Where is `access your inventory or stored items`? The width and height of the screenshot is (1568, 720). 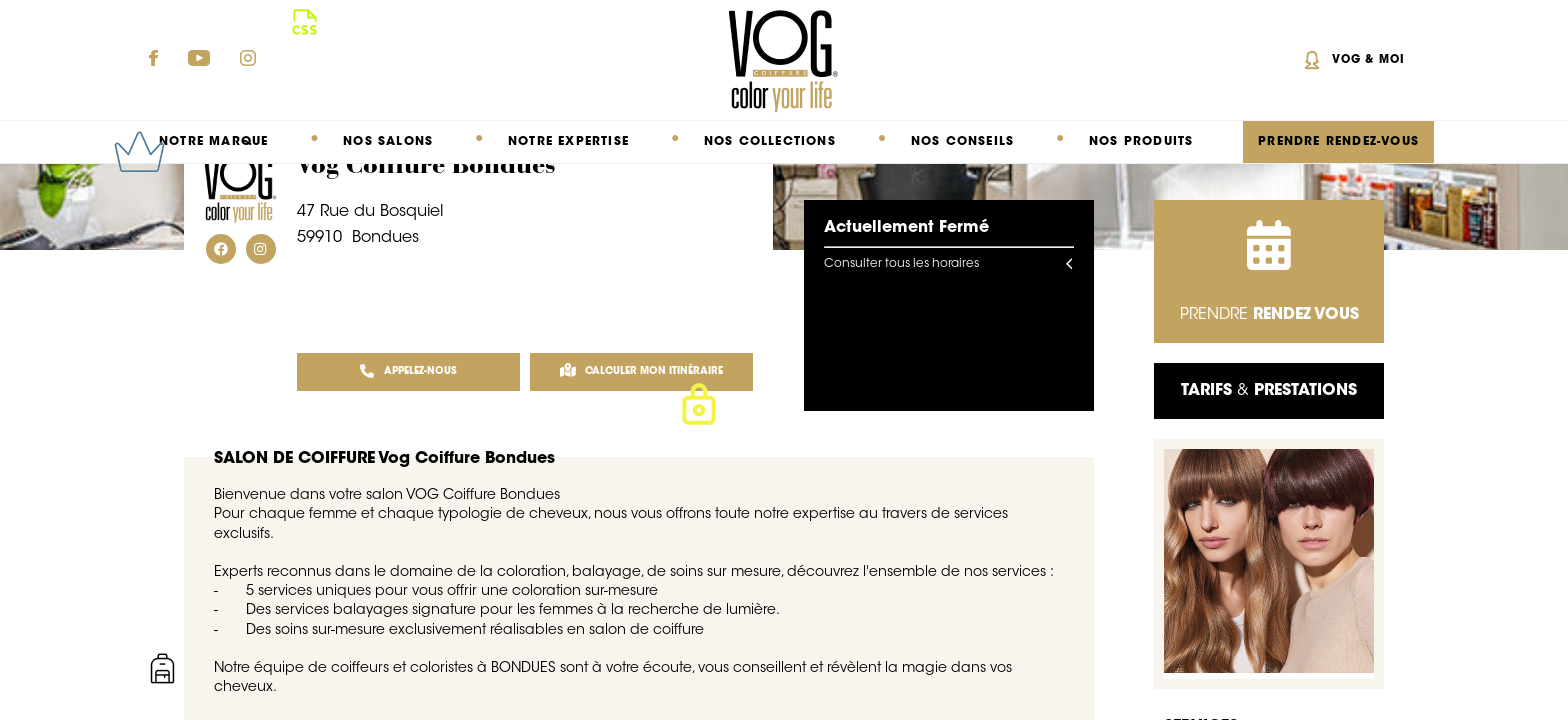
access your inventory or stored items is located at coordinates (162, 669).